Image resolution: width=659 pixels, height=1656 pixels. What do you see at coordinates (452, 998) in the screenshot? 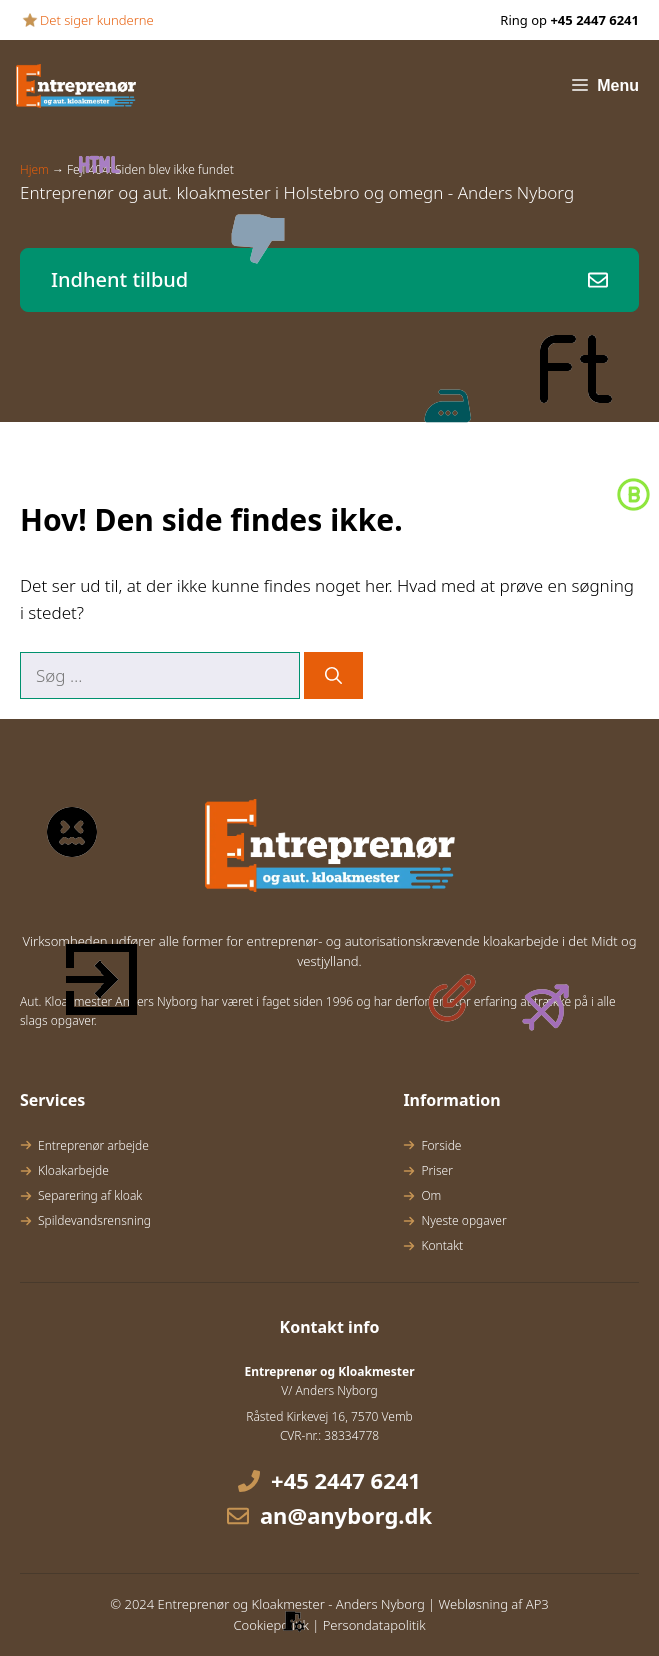
I see `edit your profile or settings` at bounding box center [452, 998].